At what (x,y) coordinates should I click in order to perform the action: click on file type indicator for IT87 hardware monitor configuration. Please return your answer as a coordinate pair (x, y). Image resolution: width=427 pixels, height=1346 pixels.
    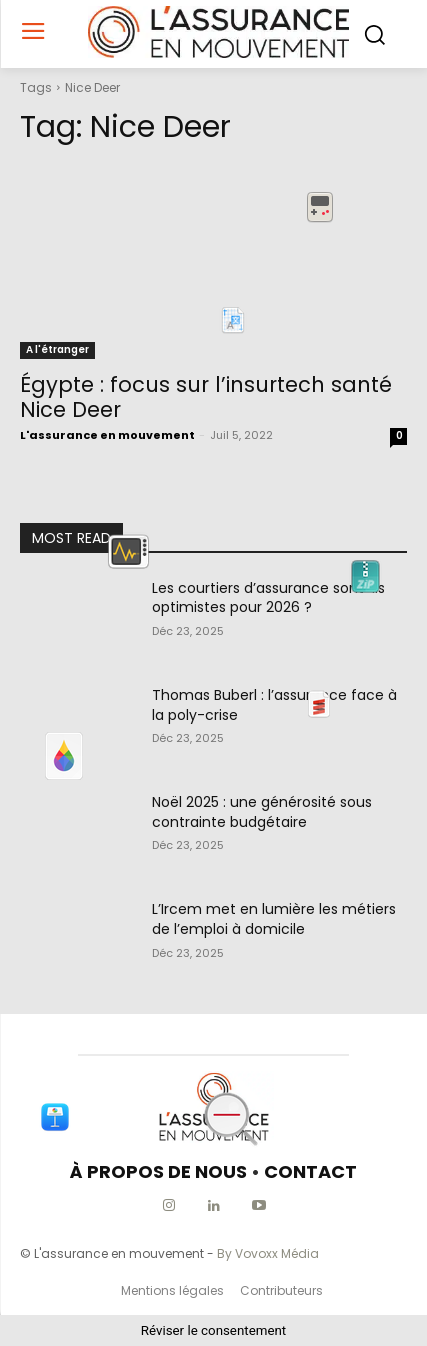
    Looking at the image, I should click on (64, 756).